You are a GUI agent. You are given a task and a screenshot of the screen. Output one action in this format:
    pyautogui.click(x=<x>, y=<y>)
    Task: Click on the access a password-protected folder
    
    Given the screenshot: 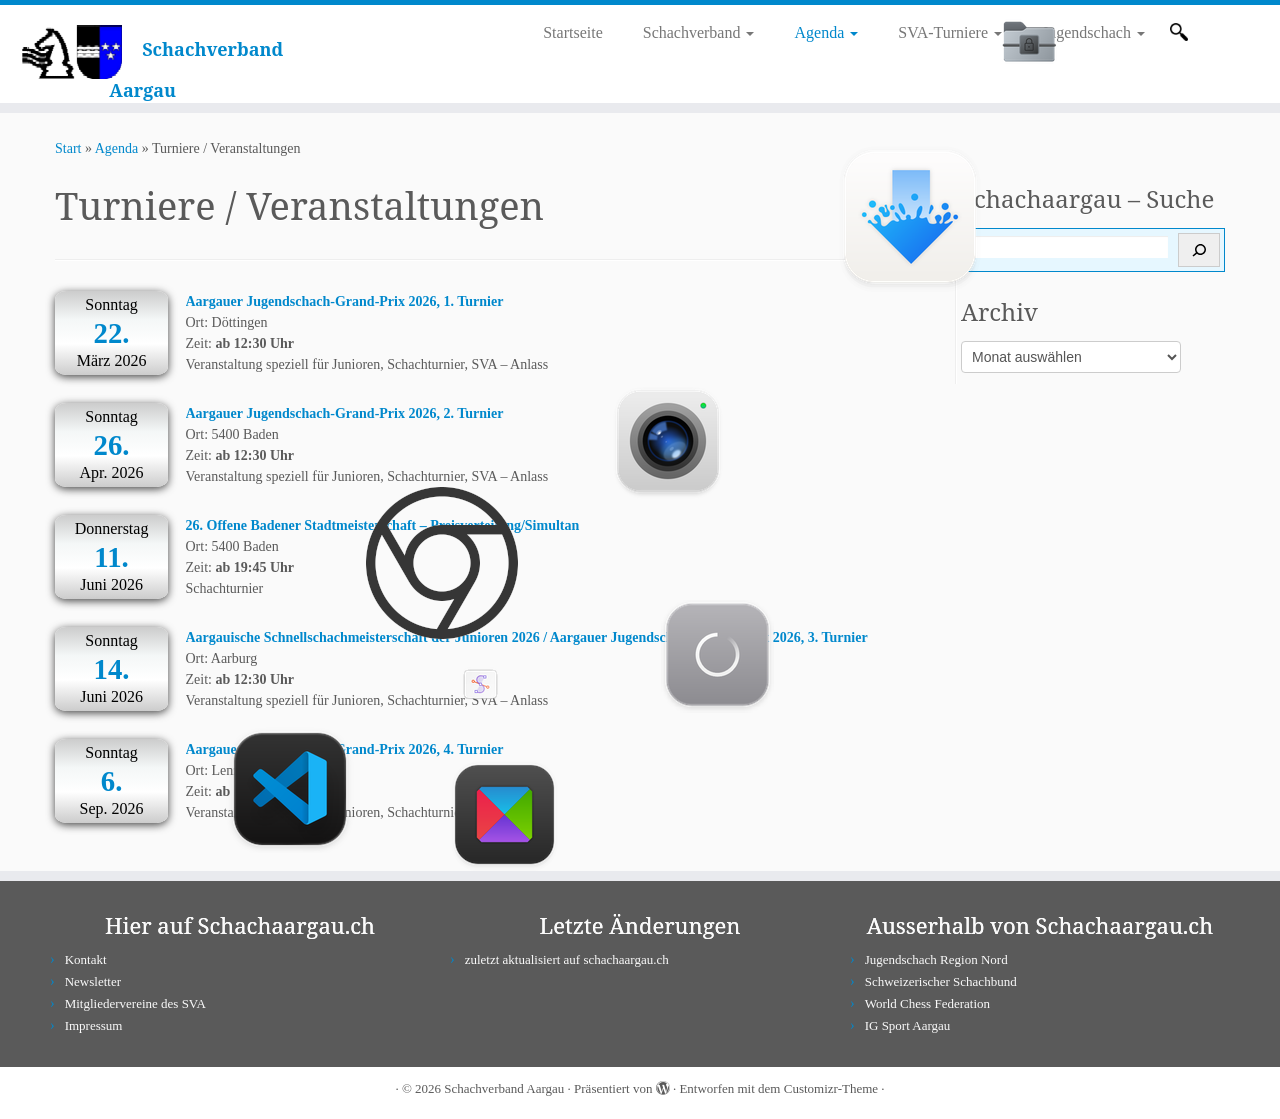 What is the action you would take?
    pyautogui.click(x=1029, y=43)
    